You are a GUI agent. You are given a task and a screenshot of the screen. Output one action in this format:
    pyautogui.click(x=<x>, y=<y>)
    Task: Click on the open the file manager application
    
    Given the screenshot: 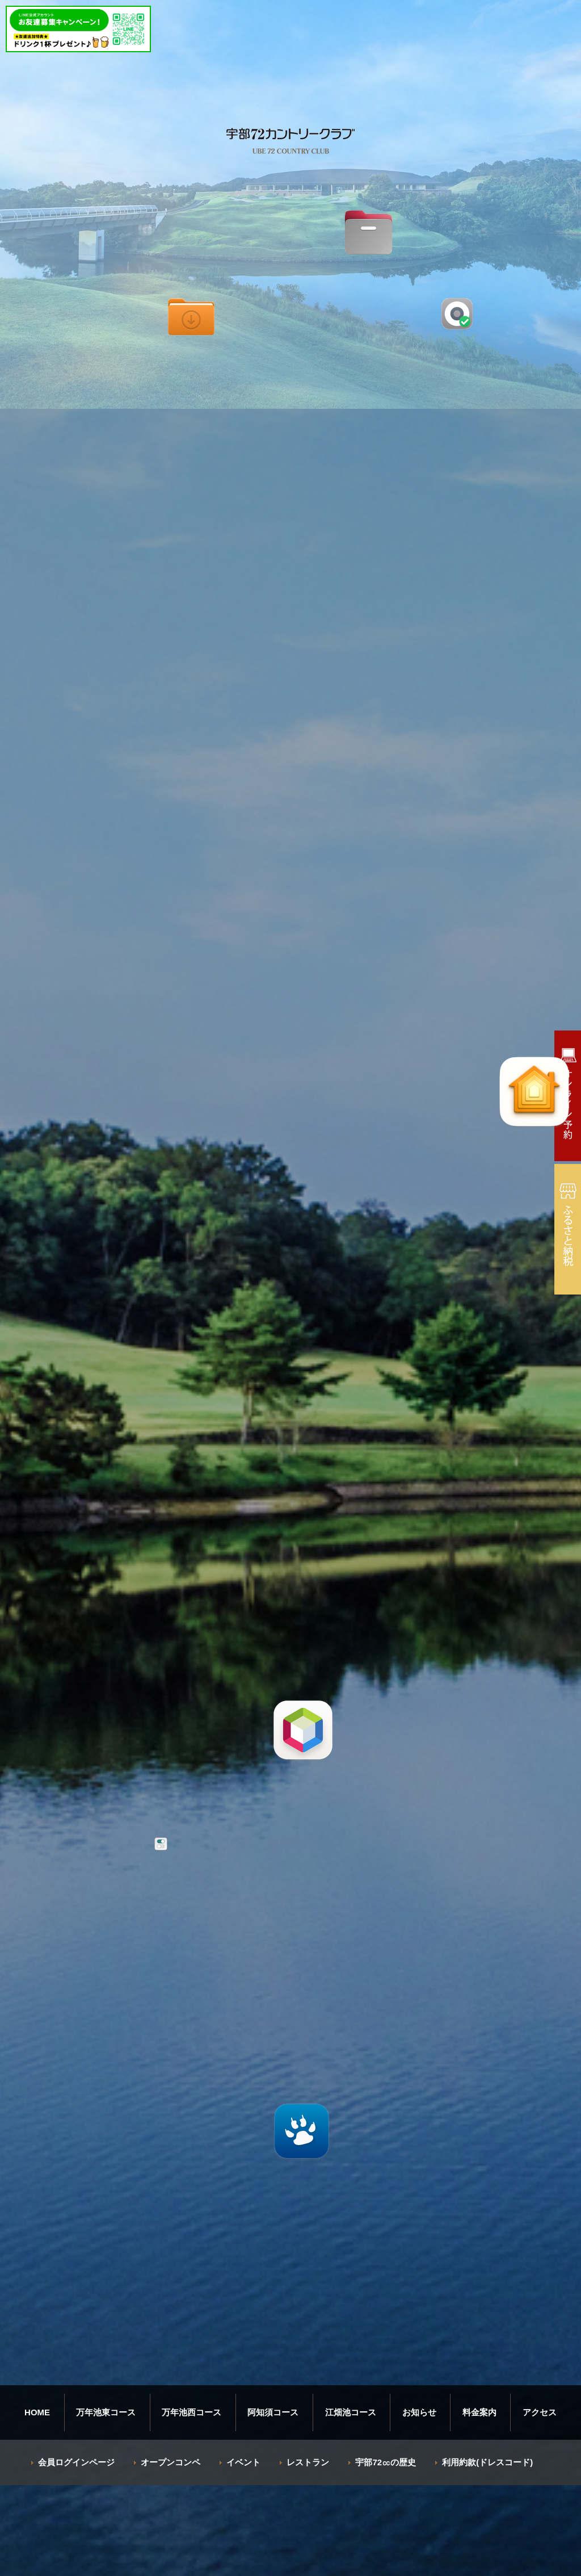 What is the action you would take?
    pyautogui.click(x=368, y=232)
    